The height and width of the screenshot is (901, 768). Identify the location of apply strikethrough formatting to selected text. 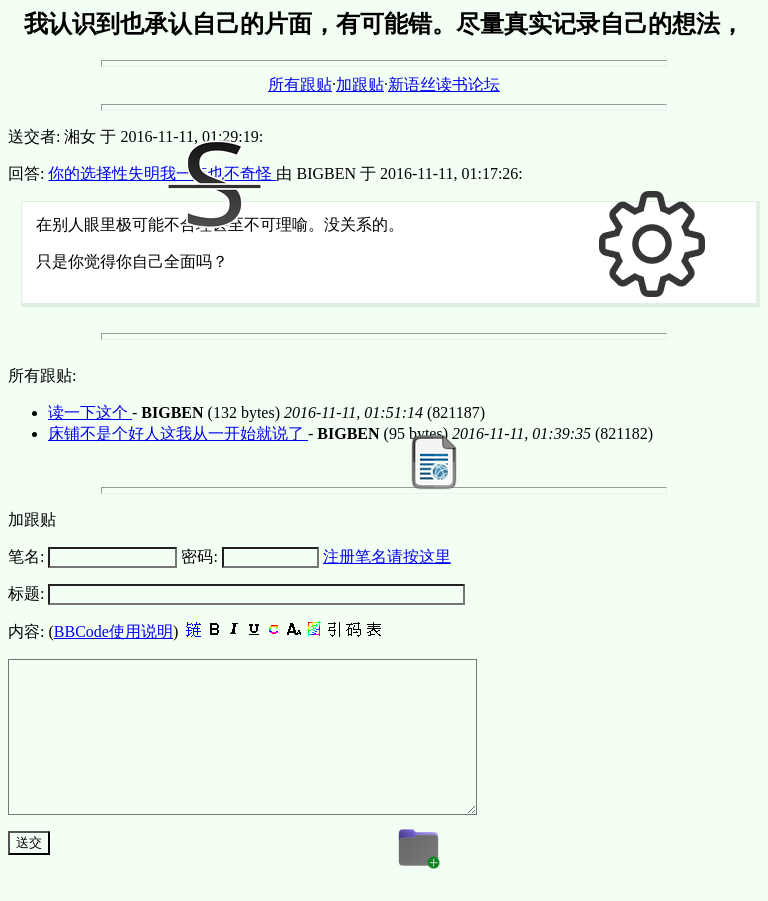
(214, 186).